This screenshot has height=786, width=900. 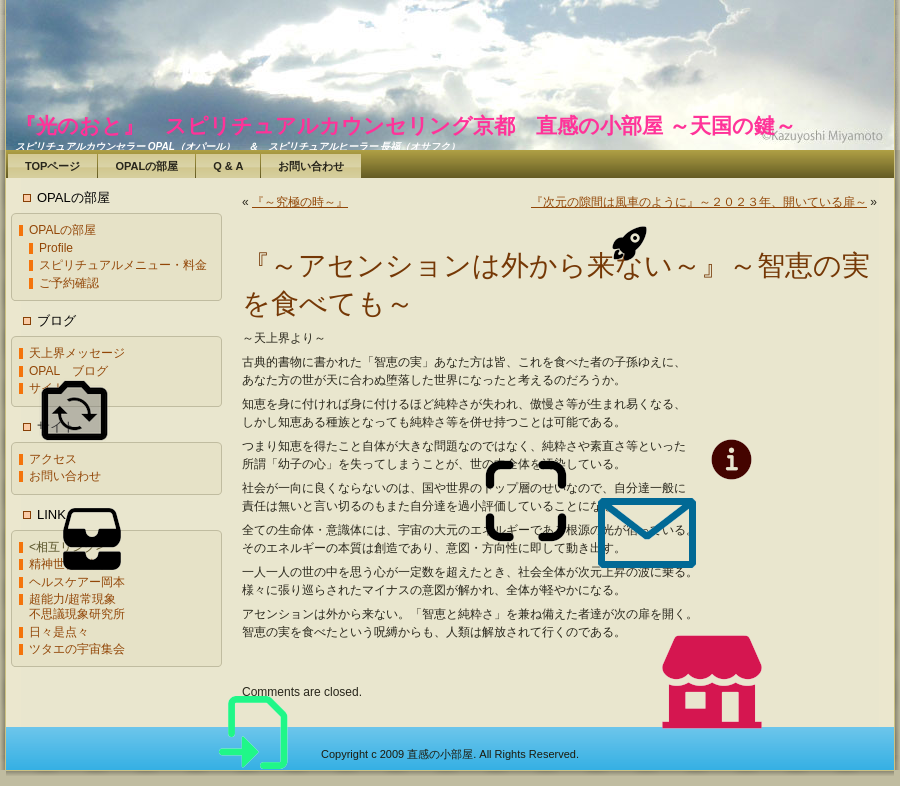 I want to click on launch or deploy an application, so click(x=629, y=243).